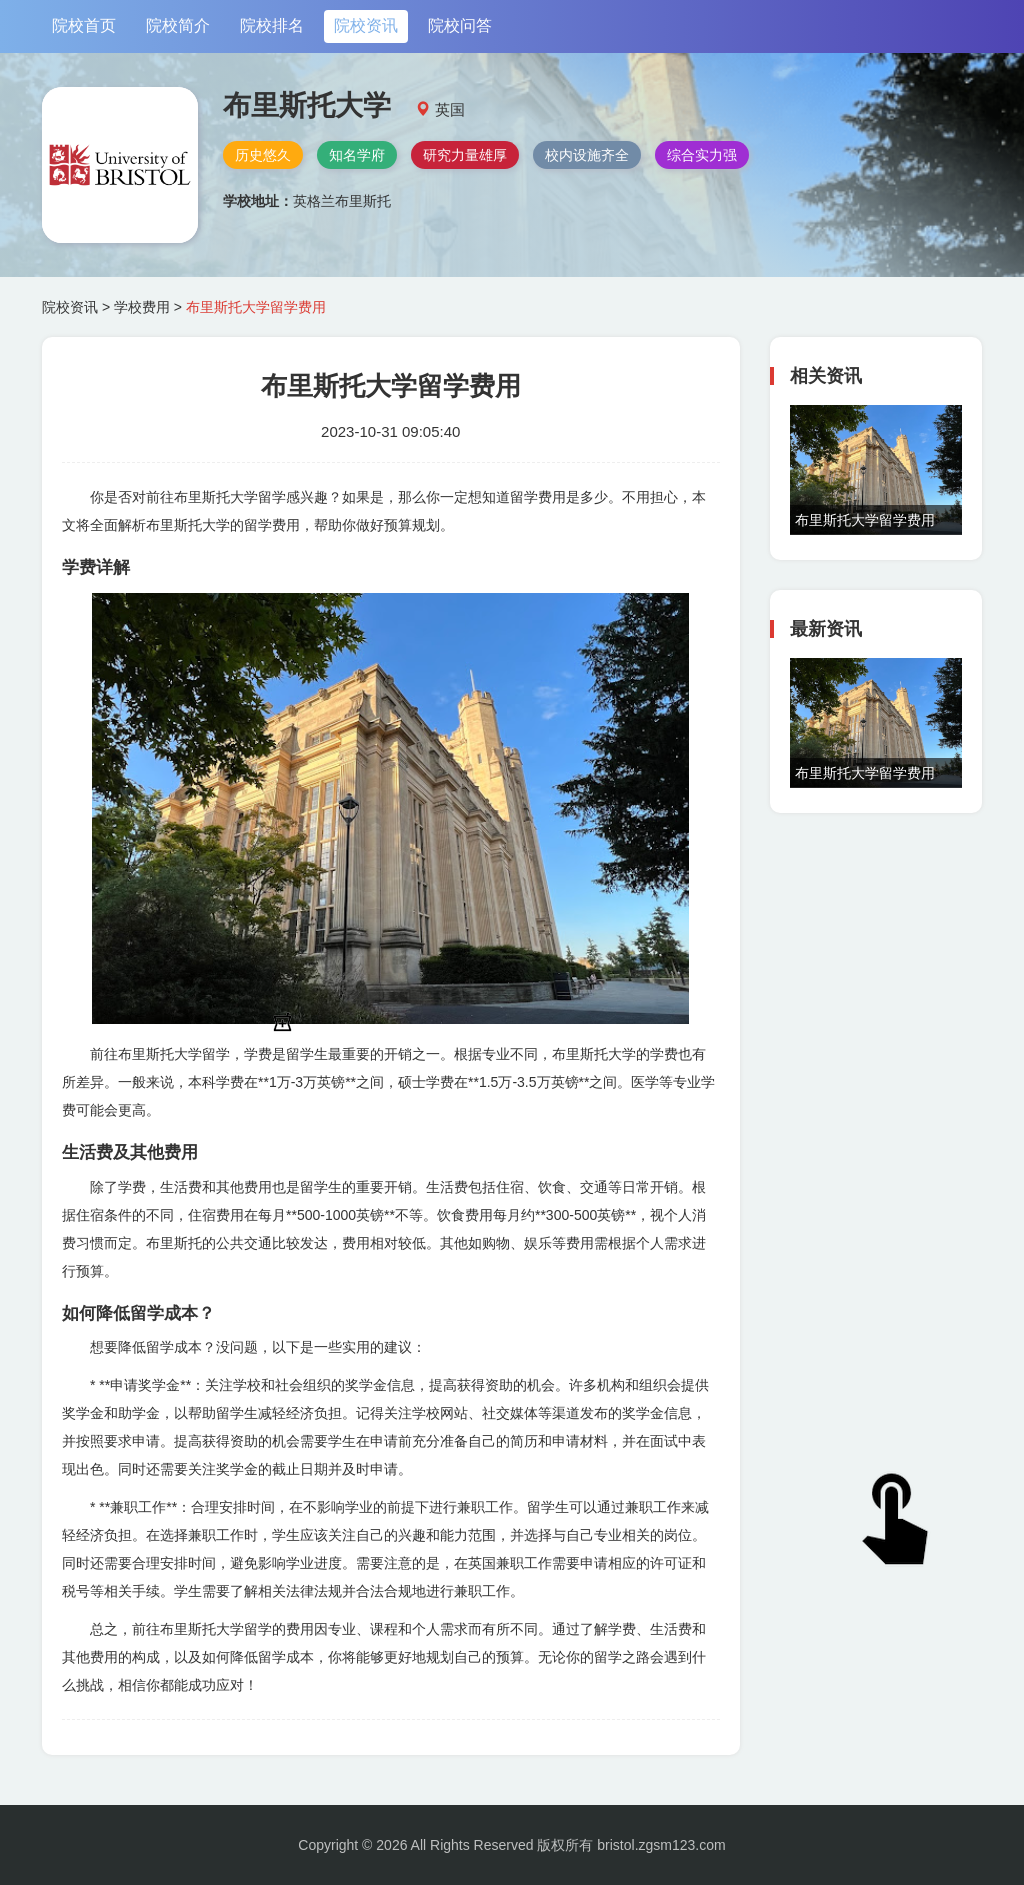  I want to click on find nearby pharmacies, so click(282, 1022).